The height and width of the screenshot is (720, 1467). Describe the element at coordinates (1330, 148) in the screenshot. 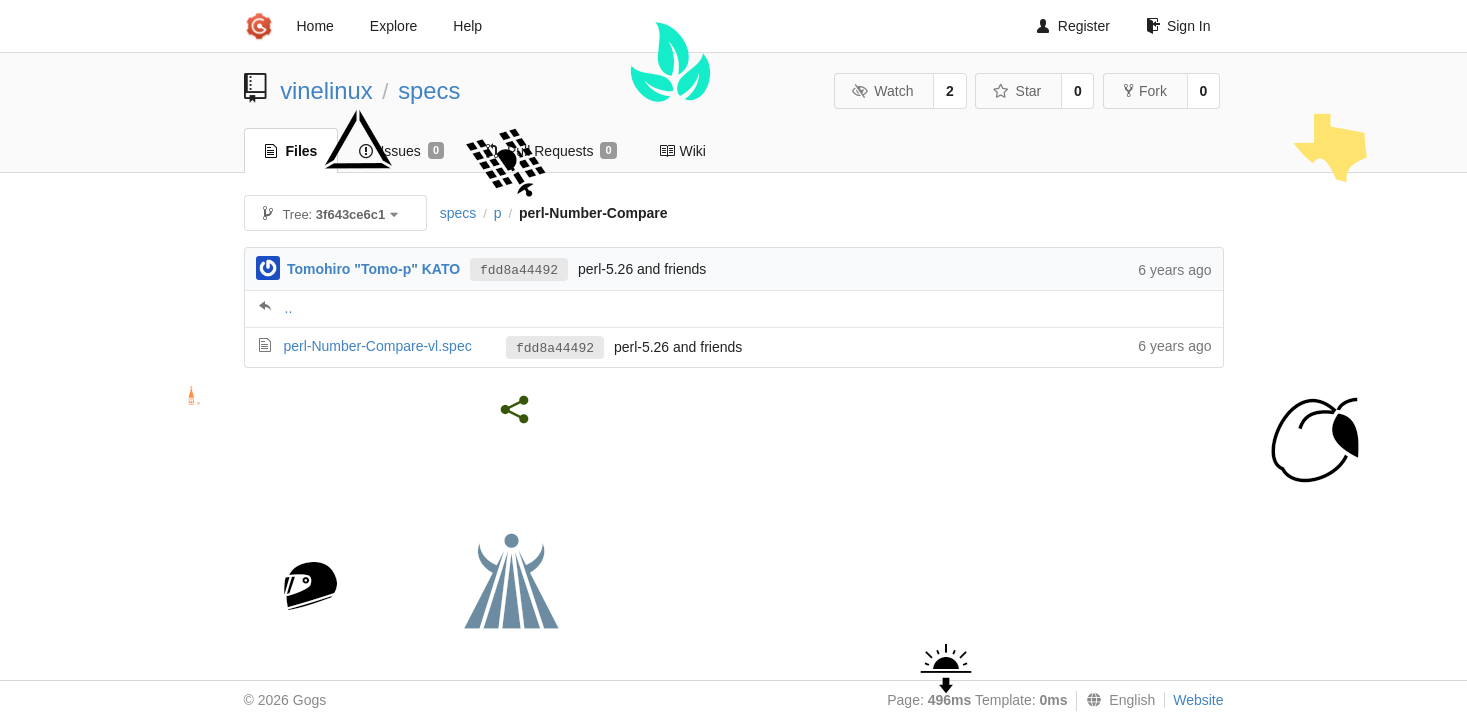

I see `select texas as your region or state` at that location.